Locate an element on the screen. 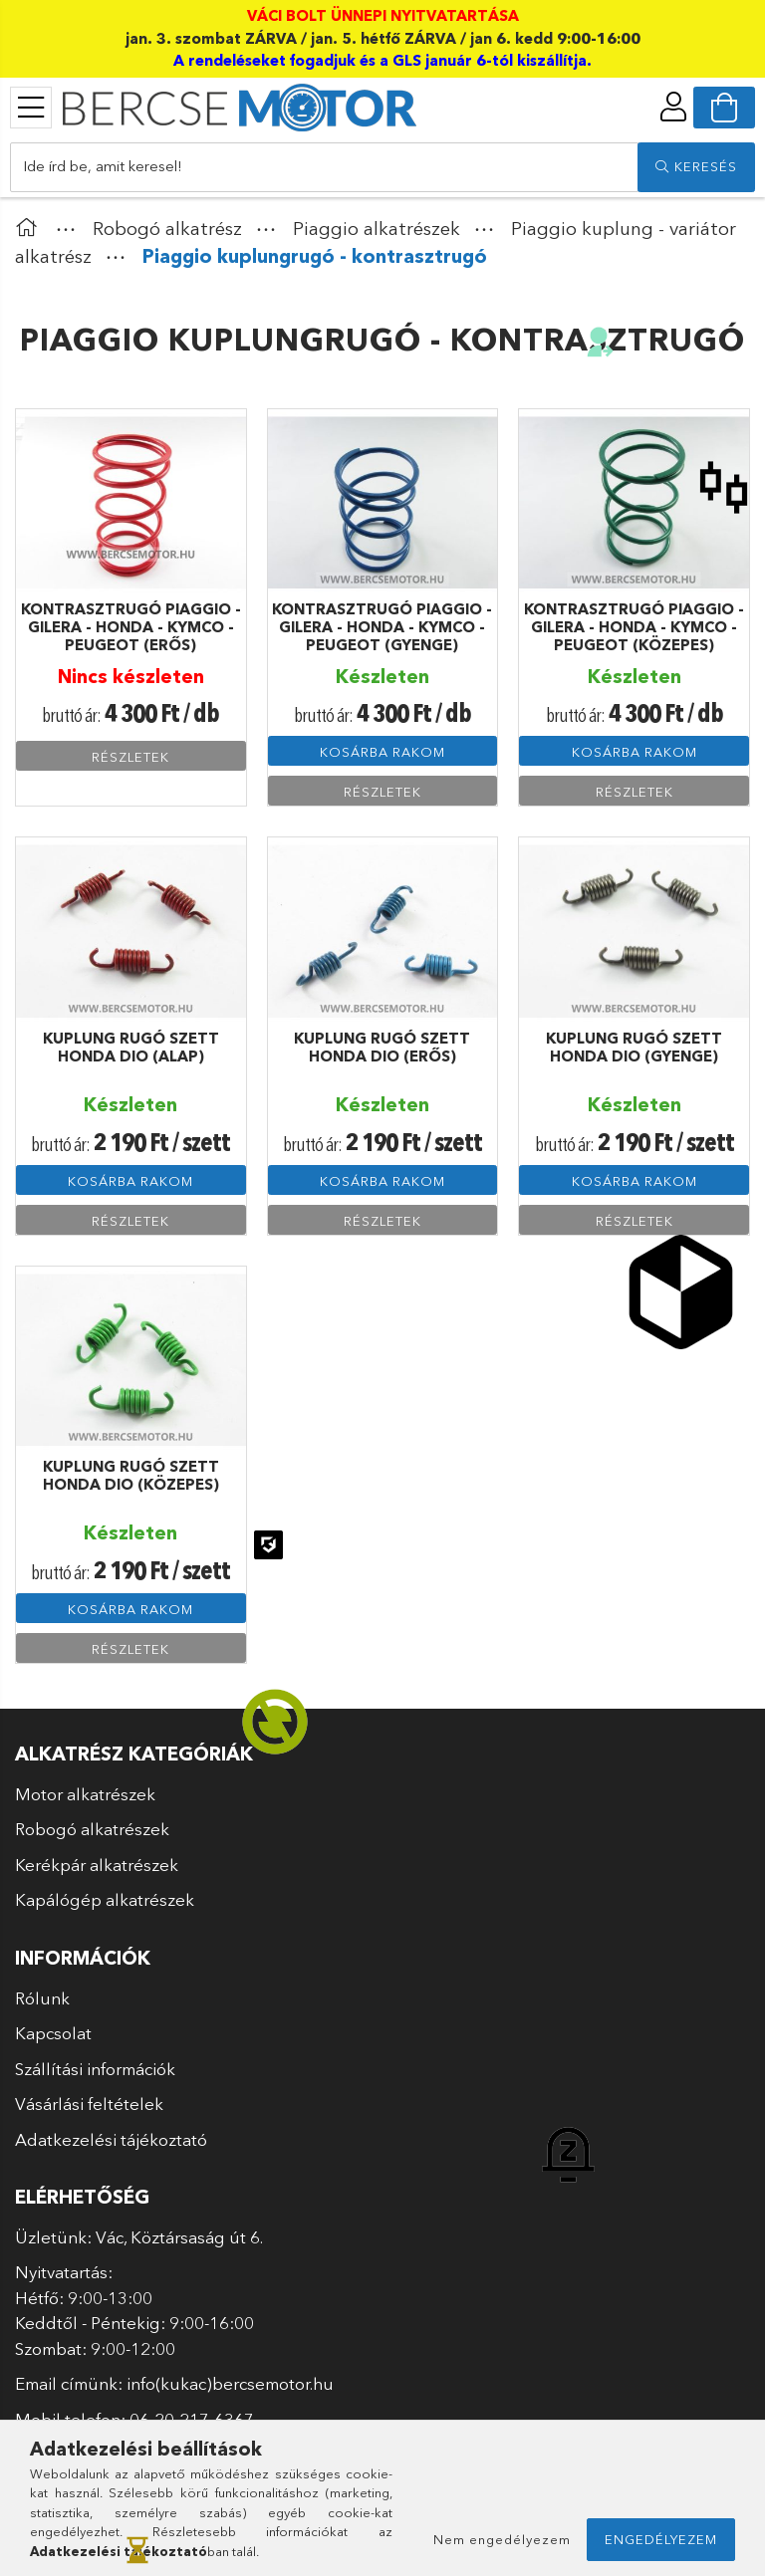 Image resolution: width=765 pixels, height=2576 pixels. flatpak package manager logo is located at coordinates (680, 1291).